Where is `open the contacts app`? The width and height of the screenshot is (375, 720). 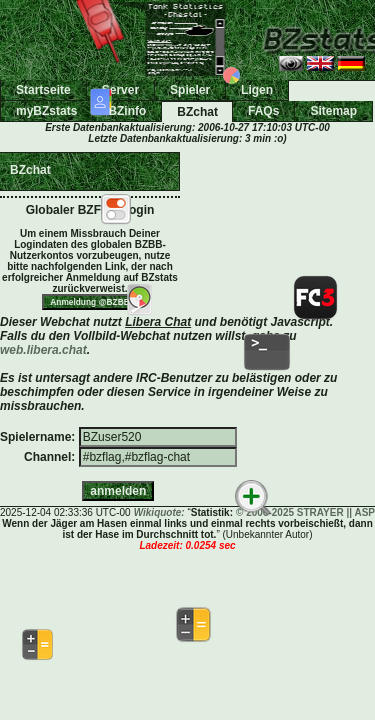 open the contacts app is located at coordinates (101, 102).